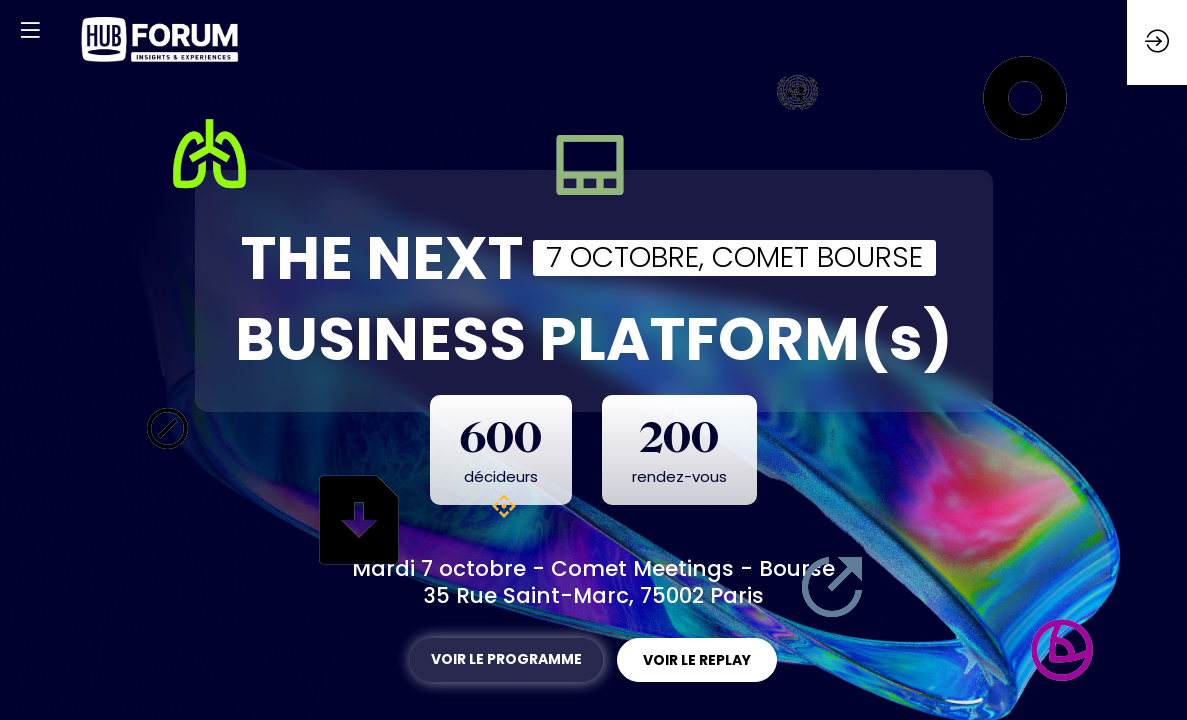 The height and width of the screenshot is (720, 1187). I want to click on drag to reposition this element, so click(504, 506).